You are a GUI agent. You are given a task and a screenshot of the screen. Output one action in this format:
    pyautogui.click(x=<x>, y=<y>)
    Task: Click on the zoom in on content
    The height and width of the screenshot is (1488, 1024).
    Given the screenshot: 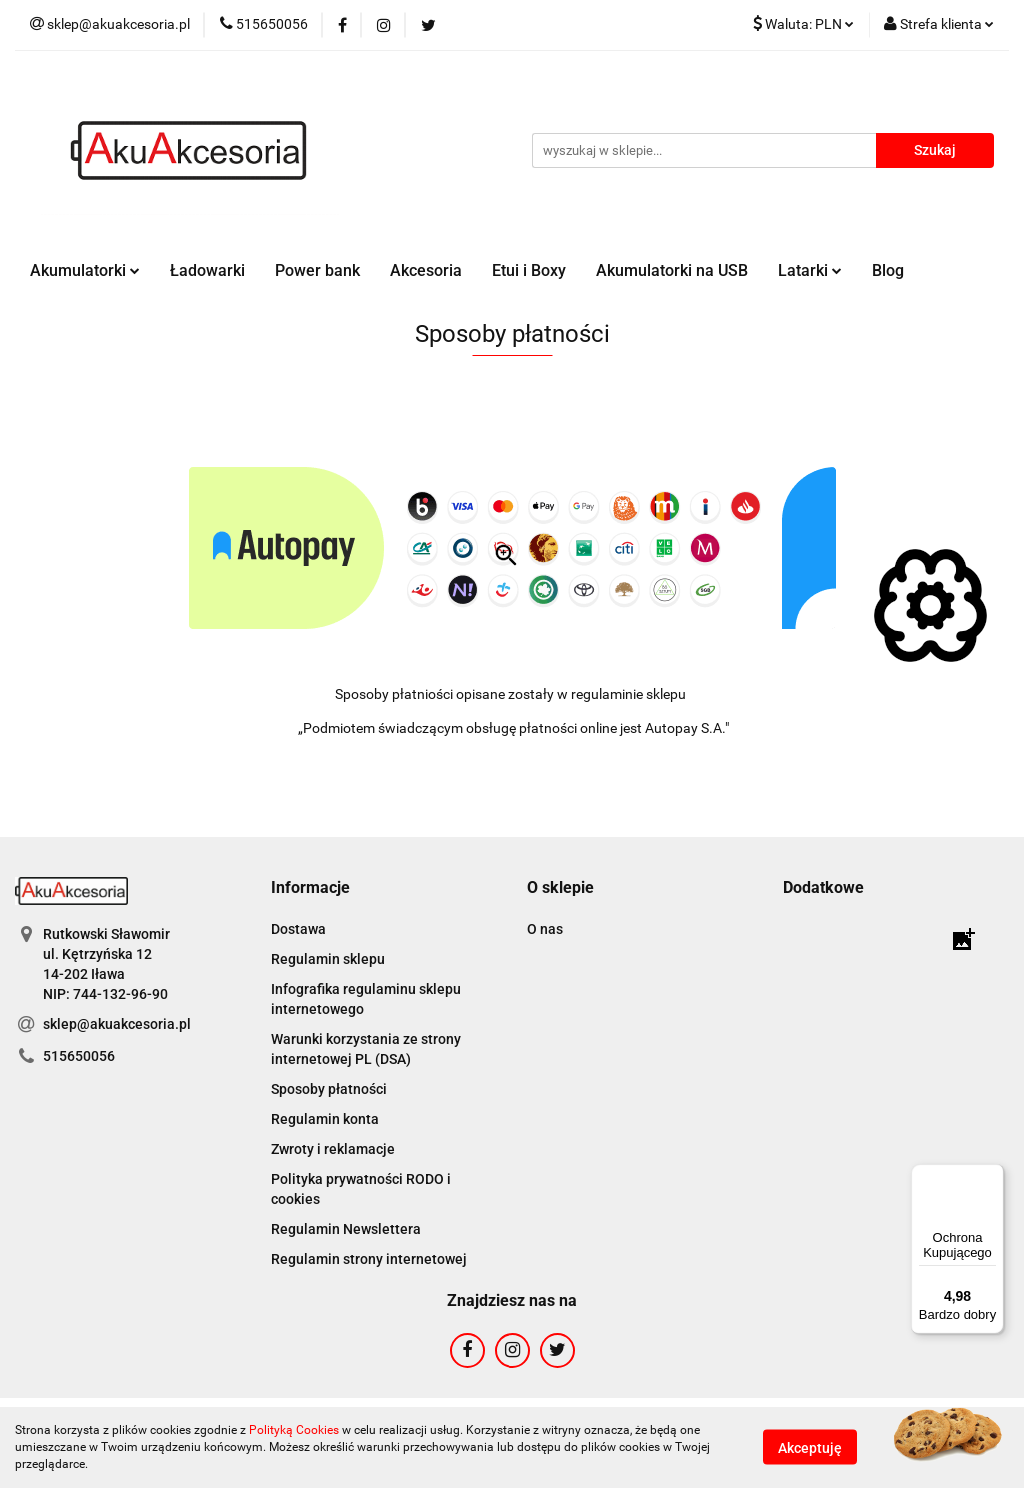 What is the action you would take?
    pyautogui.click(x=506, y=555)
    